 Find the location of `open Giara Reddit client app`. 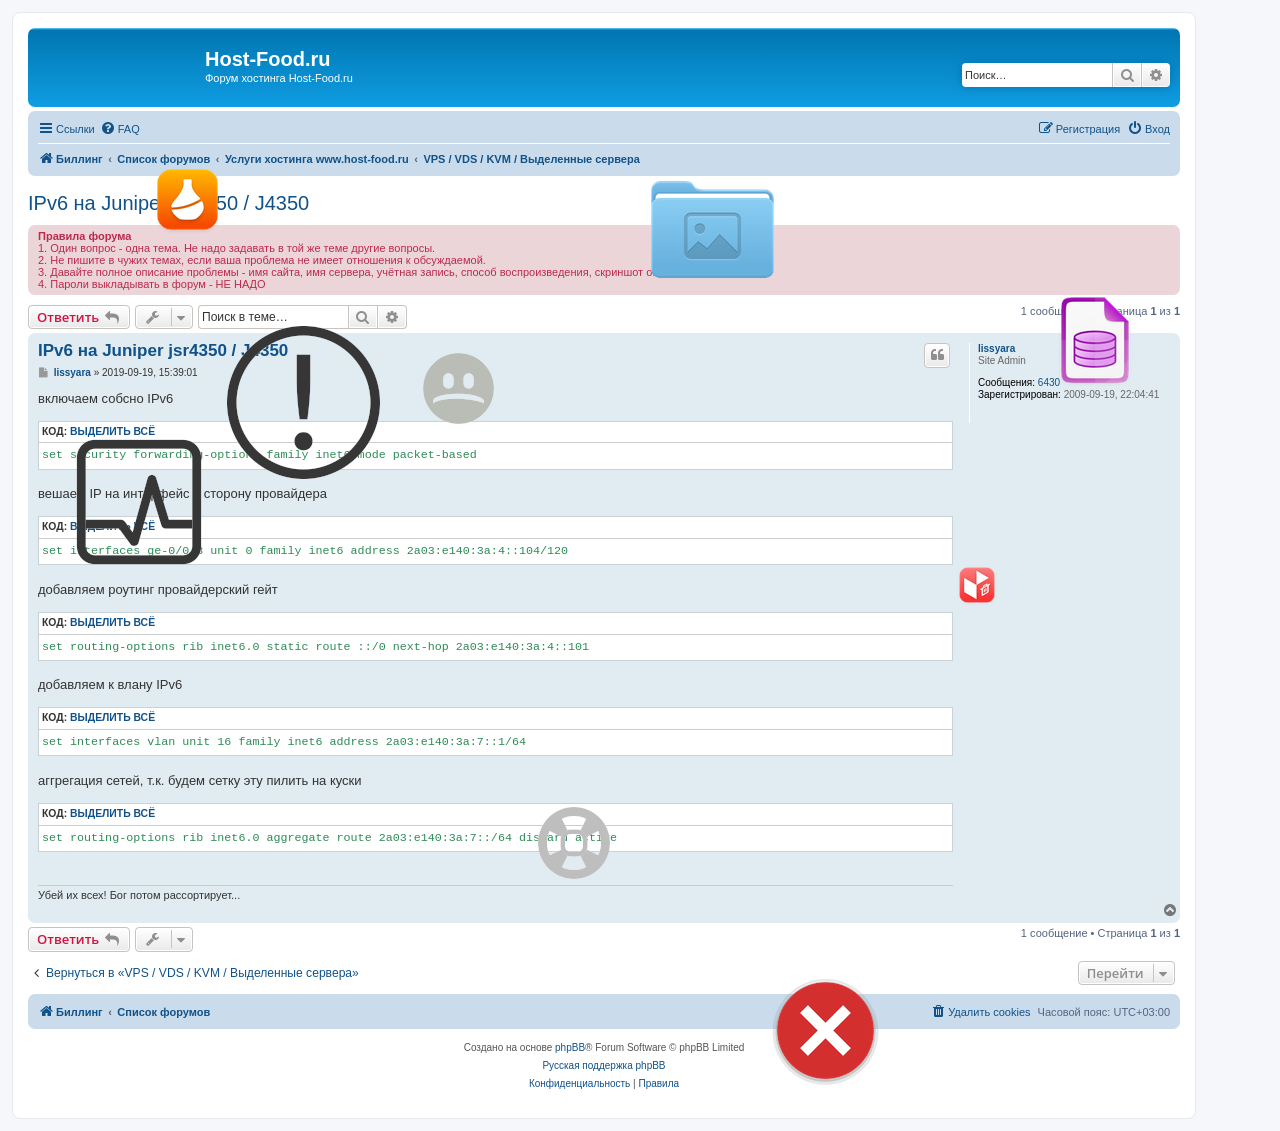

open Giara Reddit client app is located at coordinates (187, 199).